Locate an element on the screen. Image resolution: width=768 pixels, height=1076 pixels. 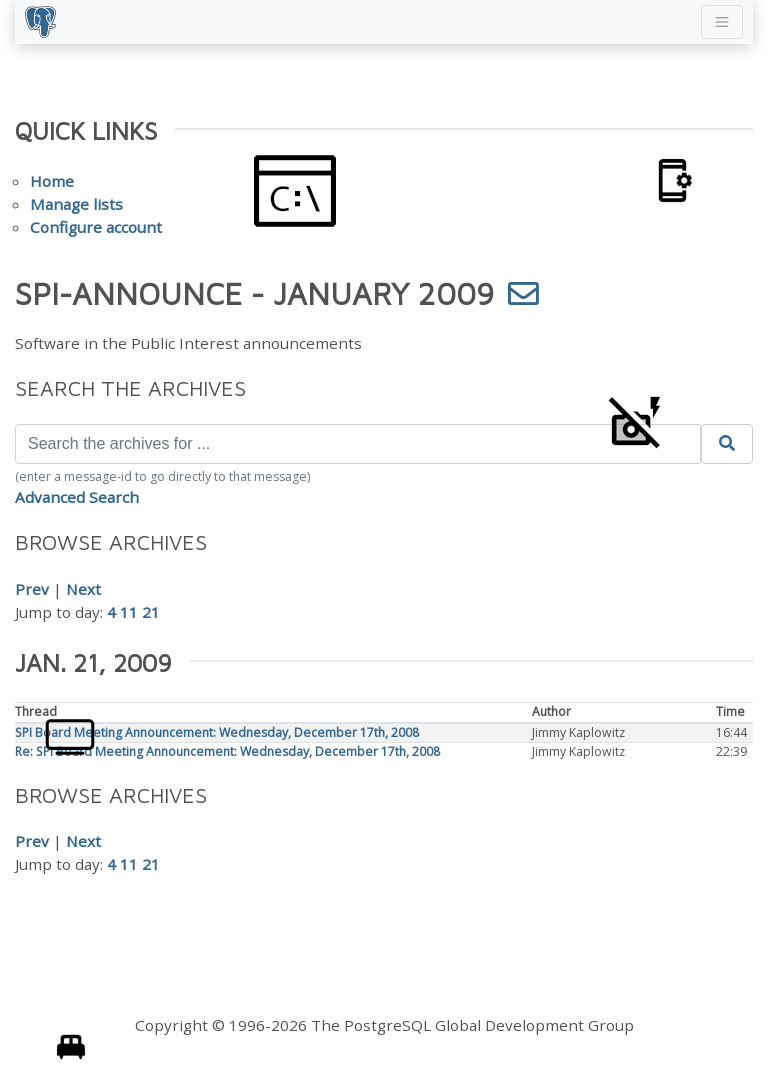
access app settings is located at coordinates (672, 180).